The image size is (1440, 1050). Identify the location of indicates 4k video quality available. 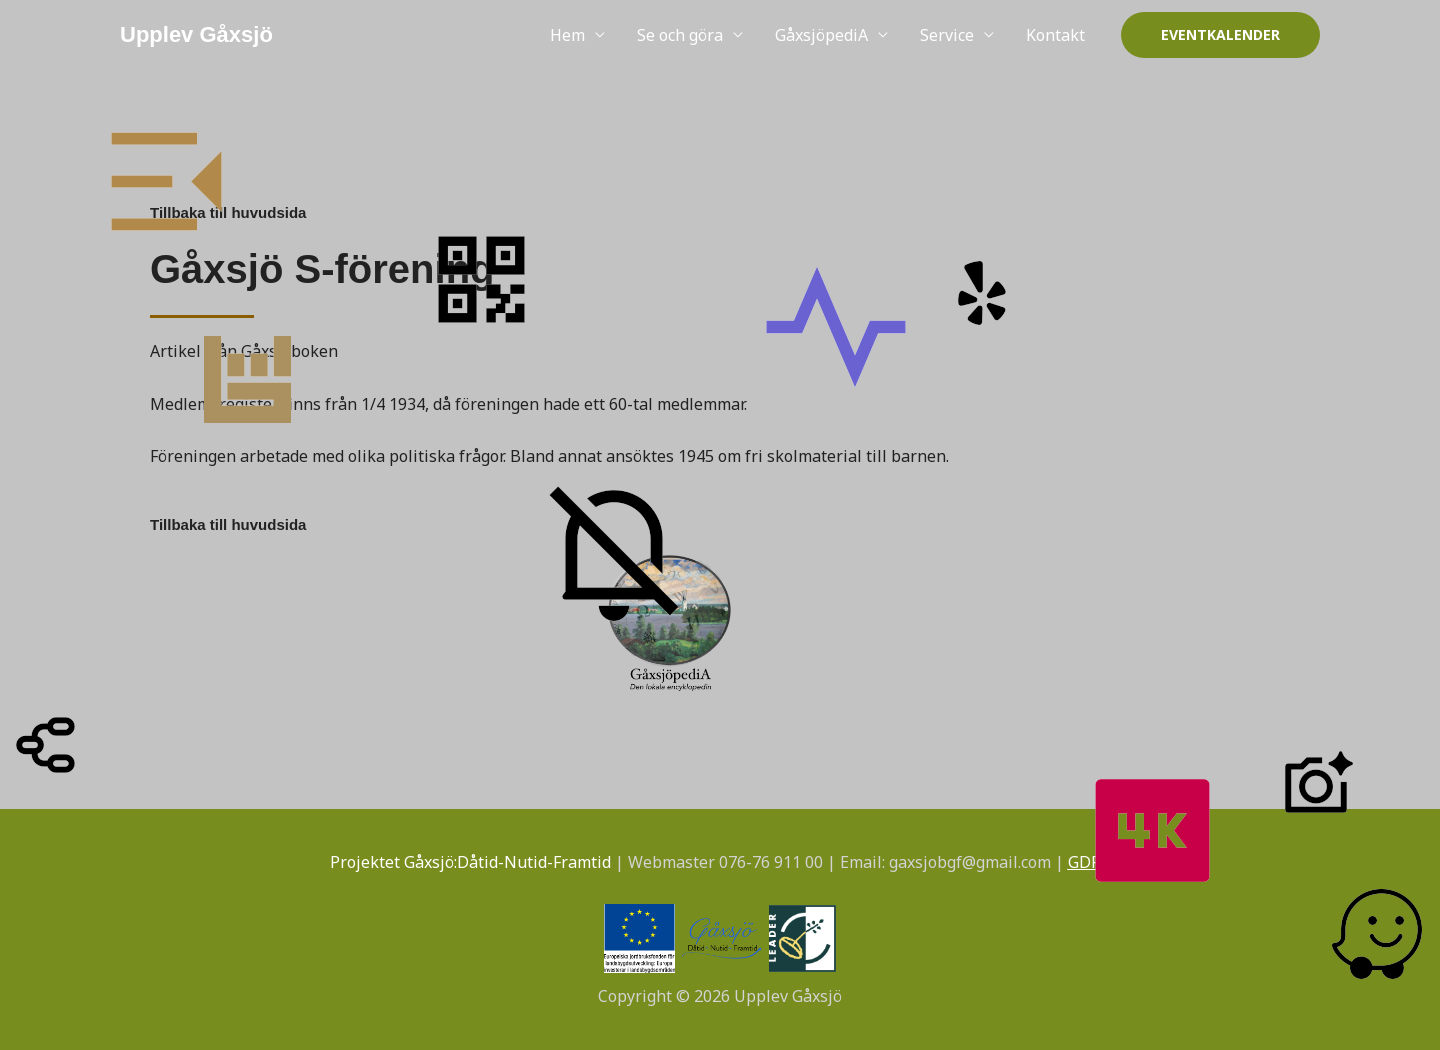
(1152, 830).